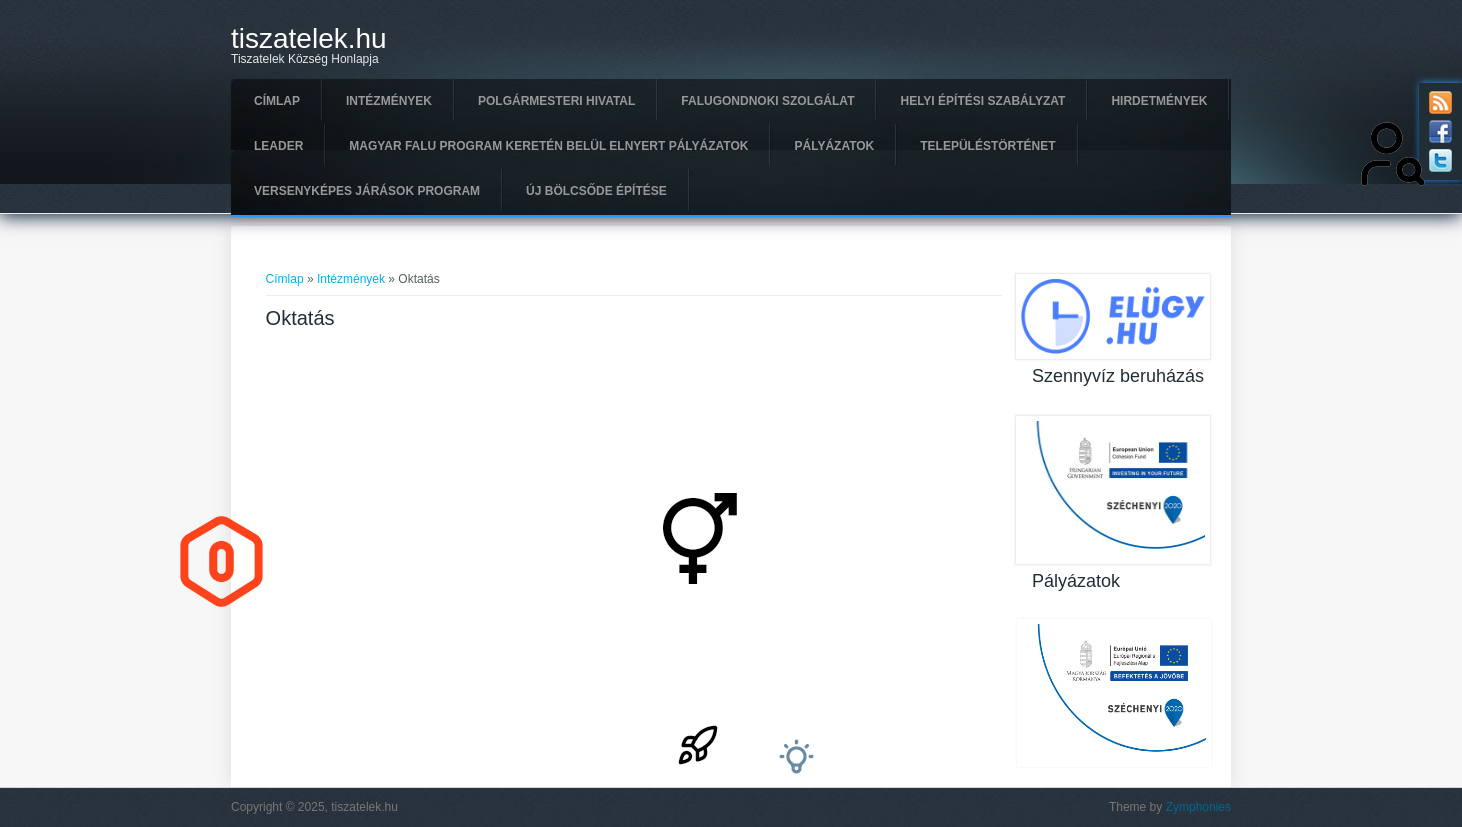 The width and height of the screenshot is (1462, 827). What do you see at coordinates (796, 756) in the screenshot?
I see `view tips or suggestions` at bounding box center [796, 756].